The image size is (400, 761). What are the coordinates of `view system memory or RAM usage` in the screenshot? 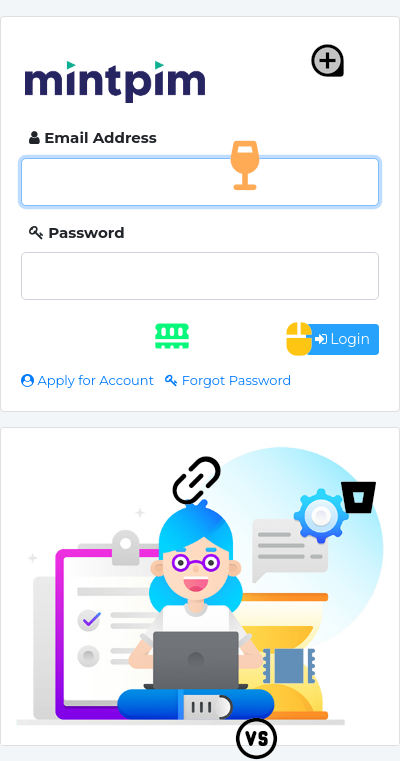 It's located at (172, 336).